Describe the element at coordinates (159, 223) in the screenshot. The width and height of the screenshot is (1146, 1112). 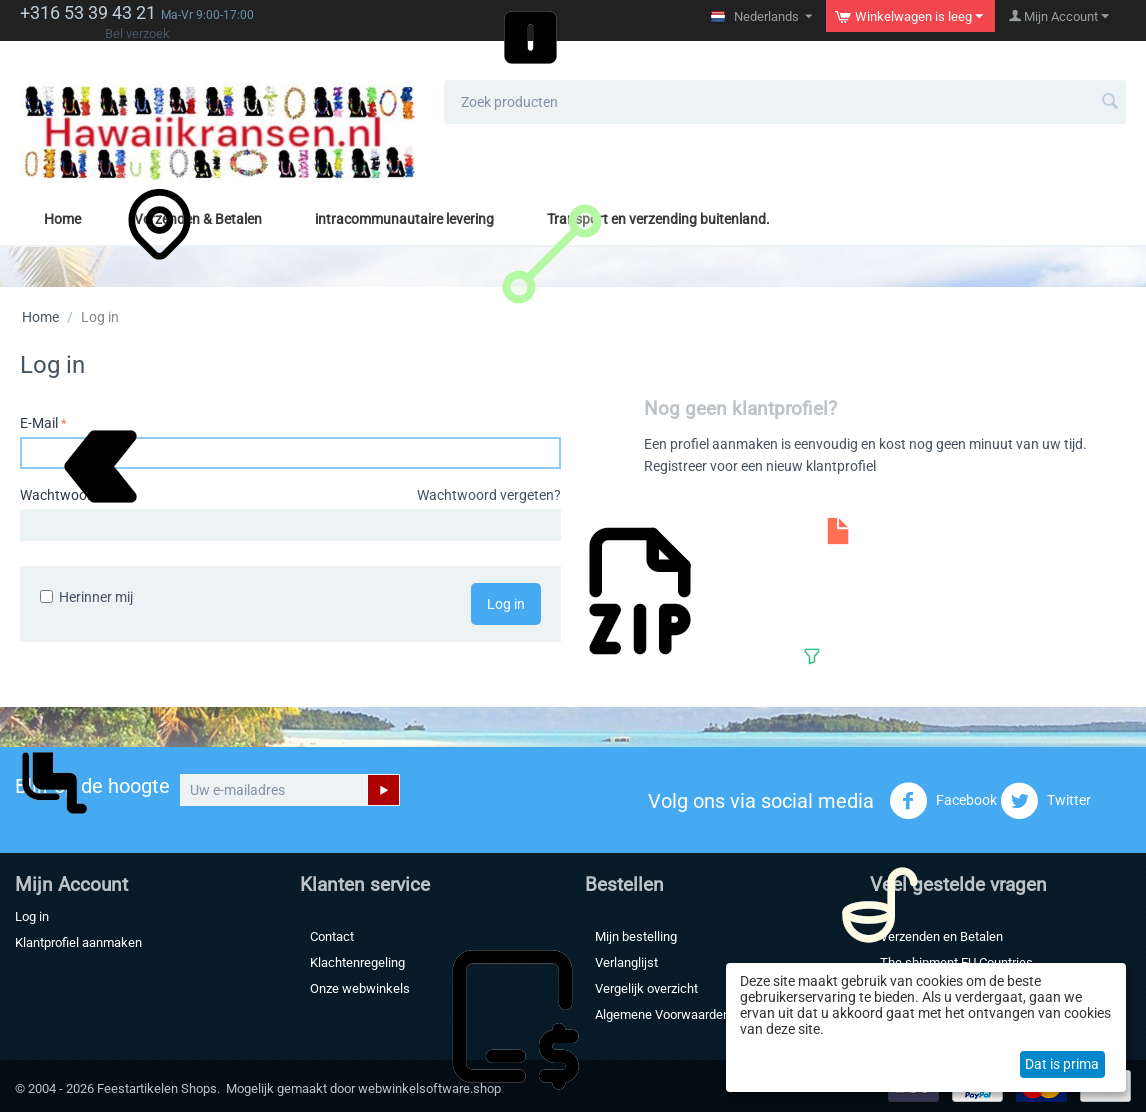
I see `view or set a location on the map` at that location.